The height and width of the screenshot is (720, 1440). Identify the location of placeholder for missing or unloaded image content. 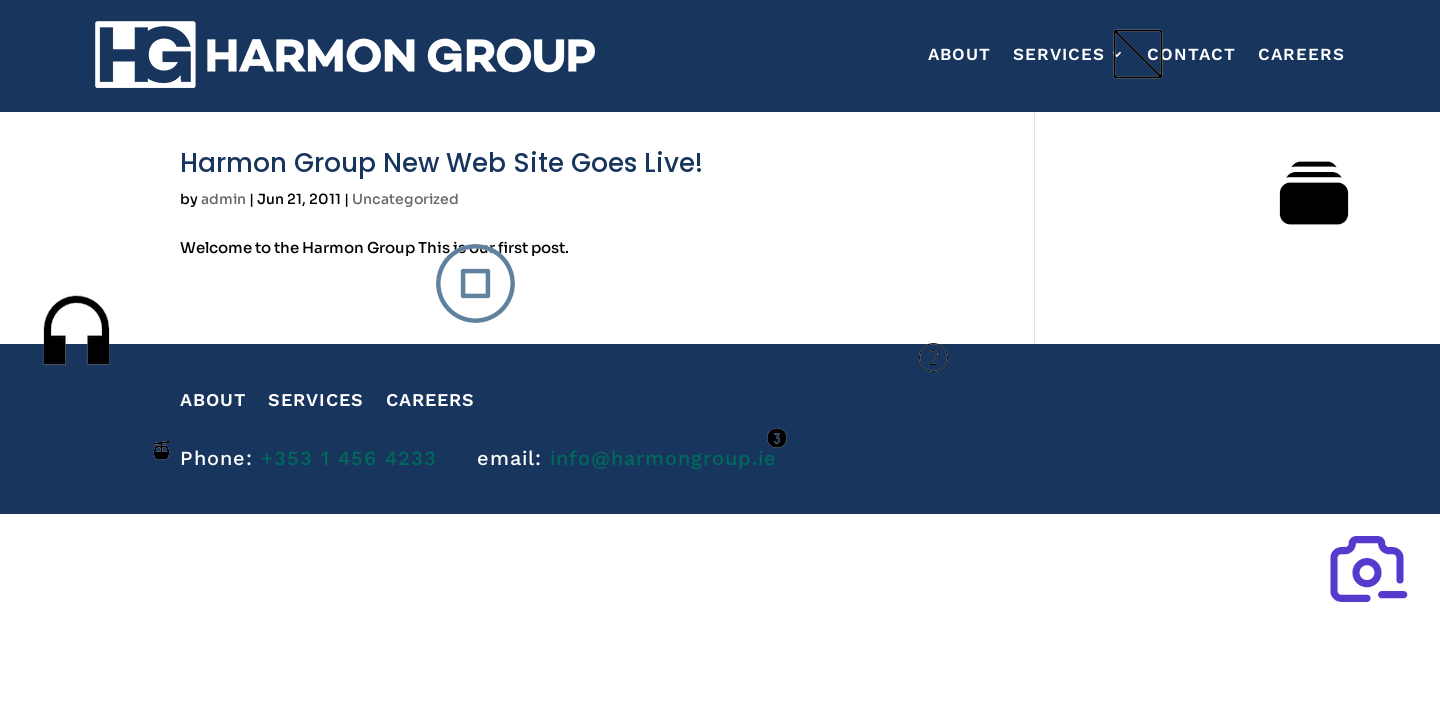
(1138, 54).